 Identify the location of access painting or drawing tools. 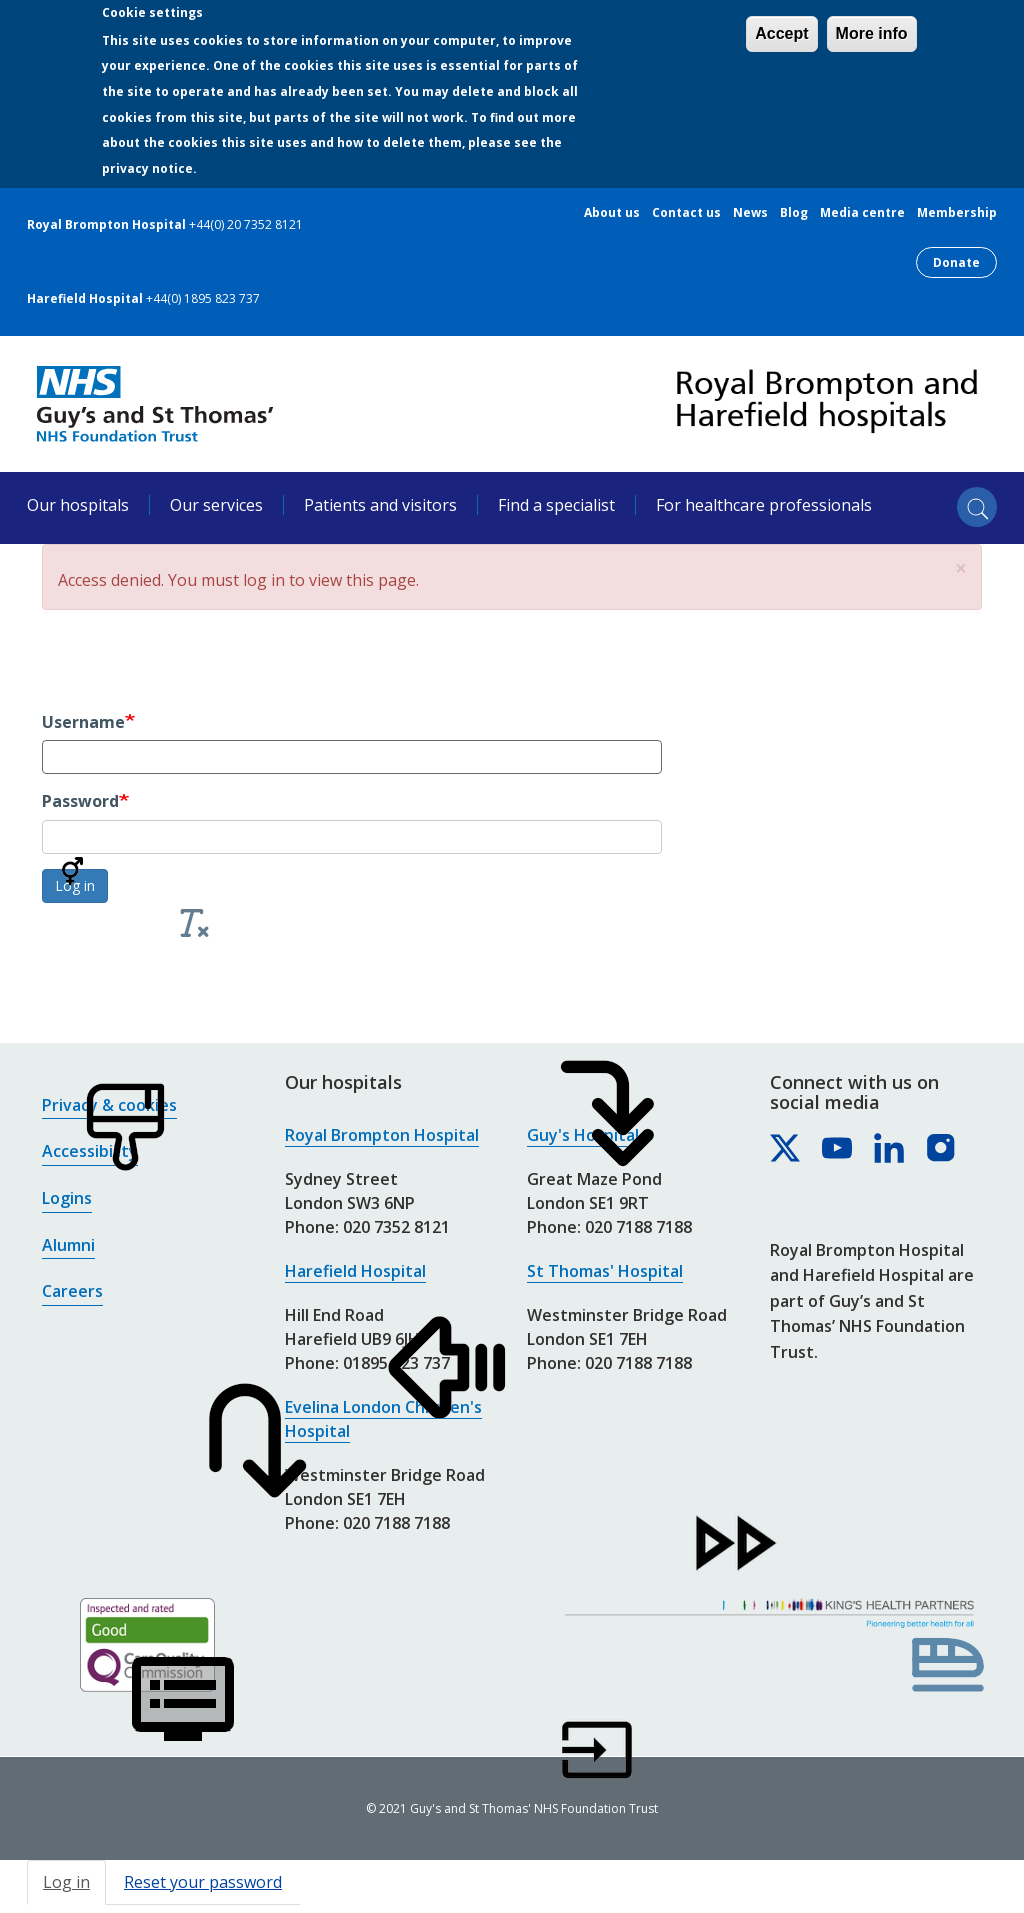
(125, 1125).